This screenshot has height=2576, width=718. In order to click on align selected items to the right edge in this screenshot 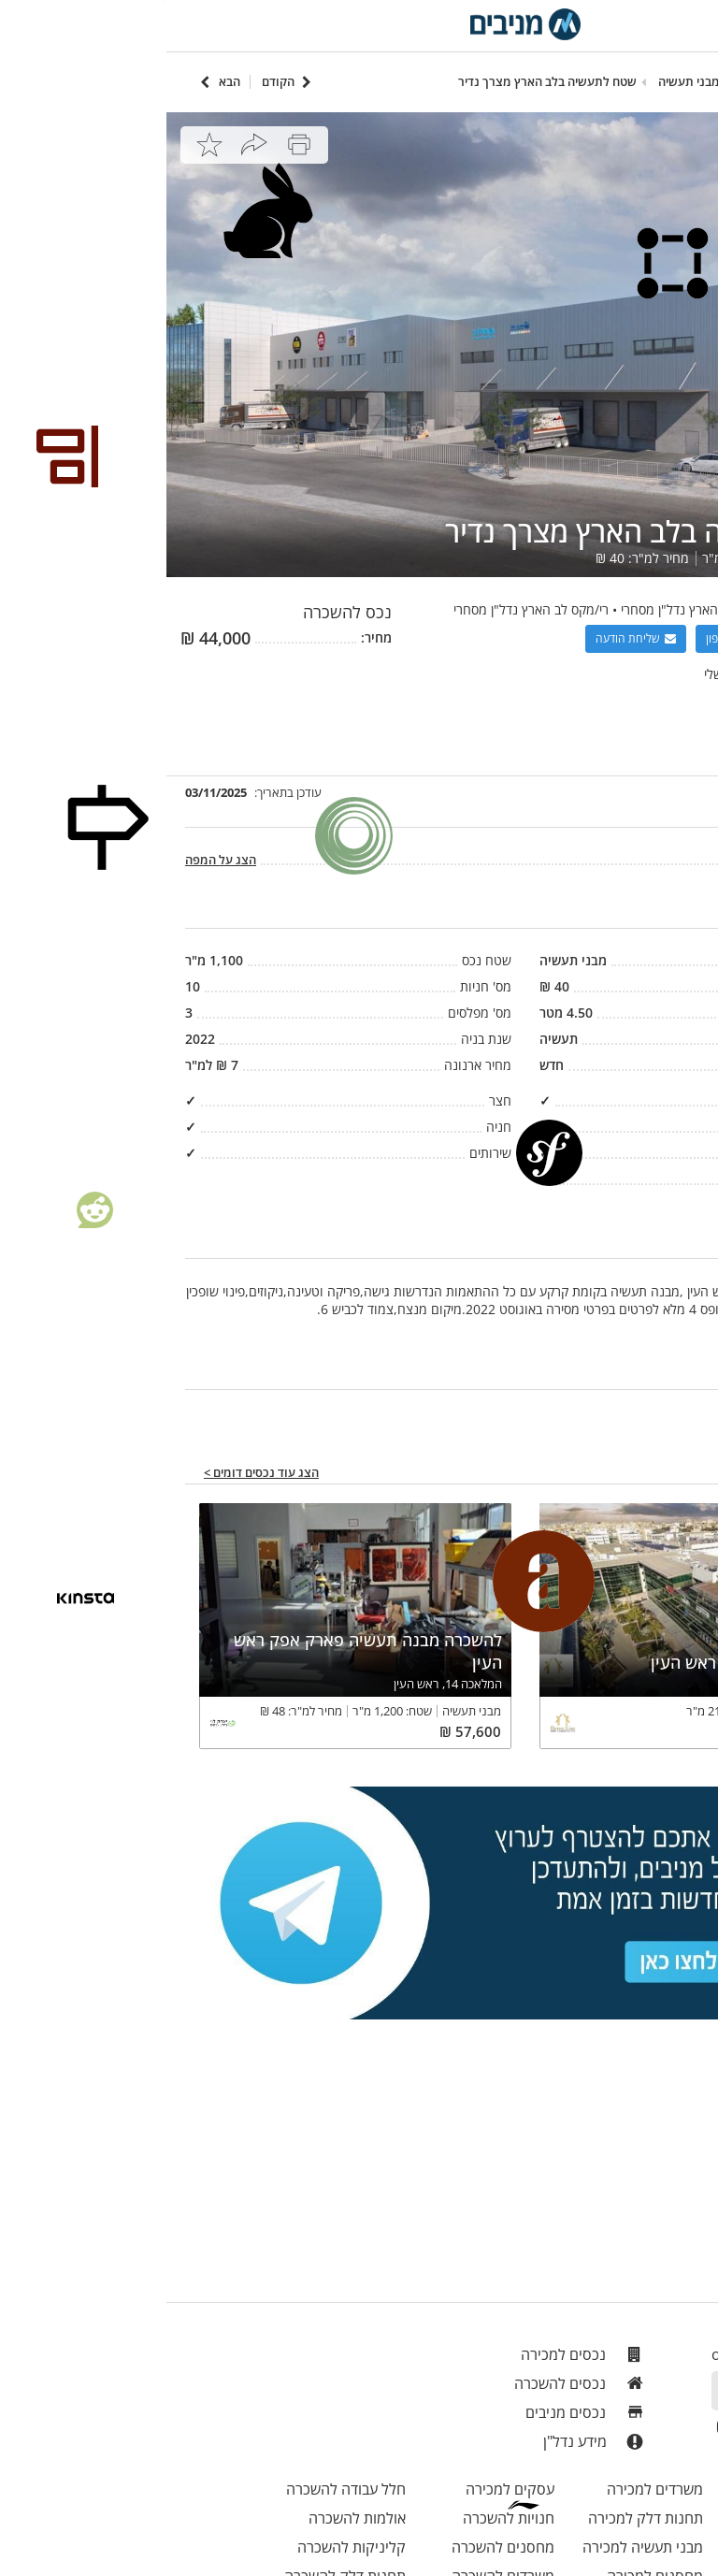, I will do `click(67, 456)`.